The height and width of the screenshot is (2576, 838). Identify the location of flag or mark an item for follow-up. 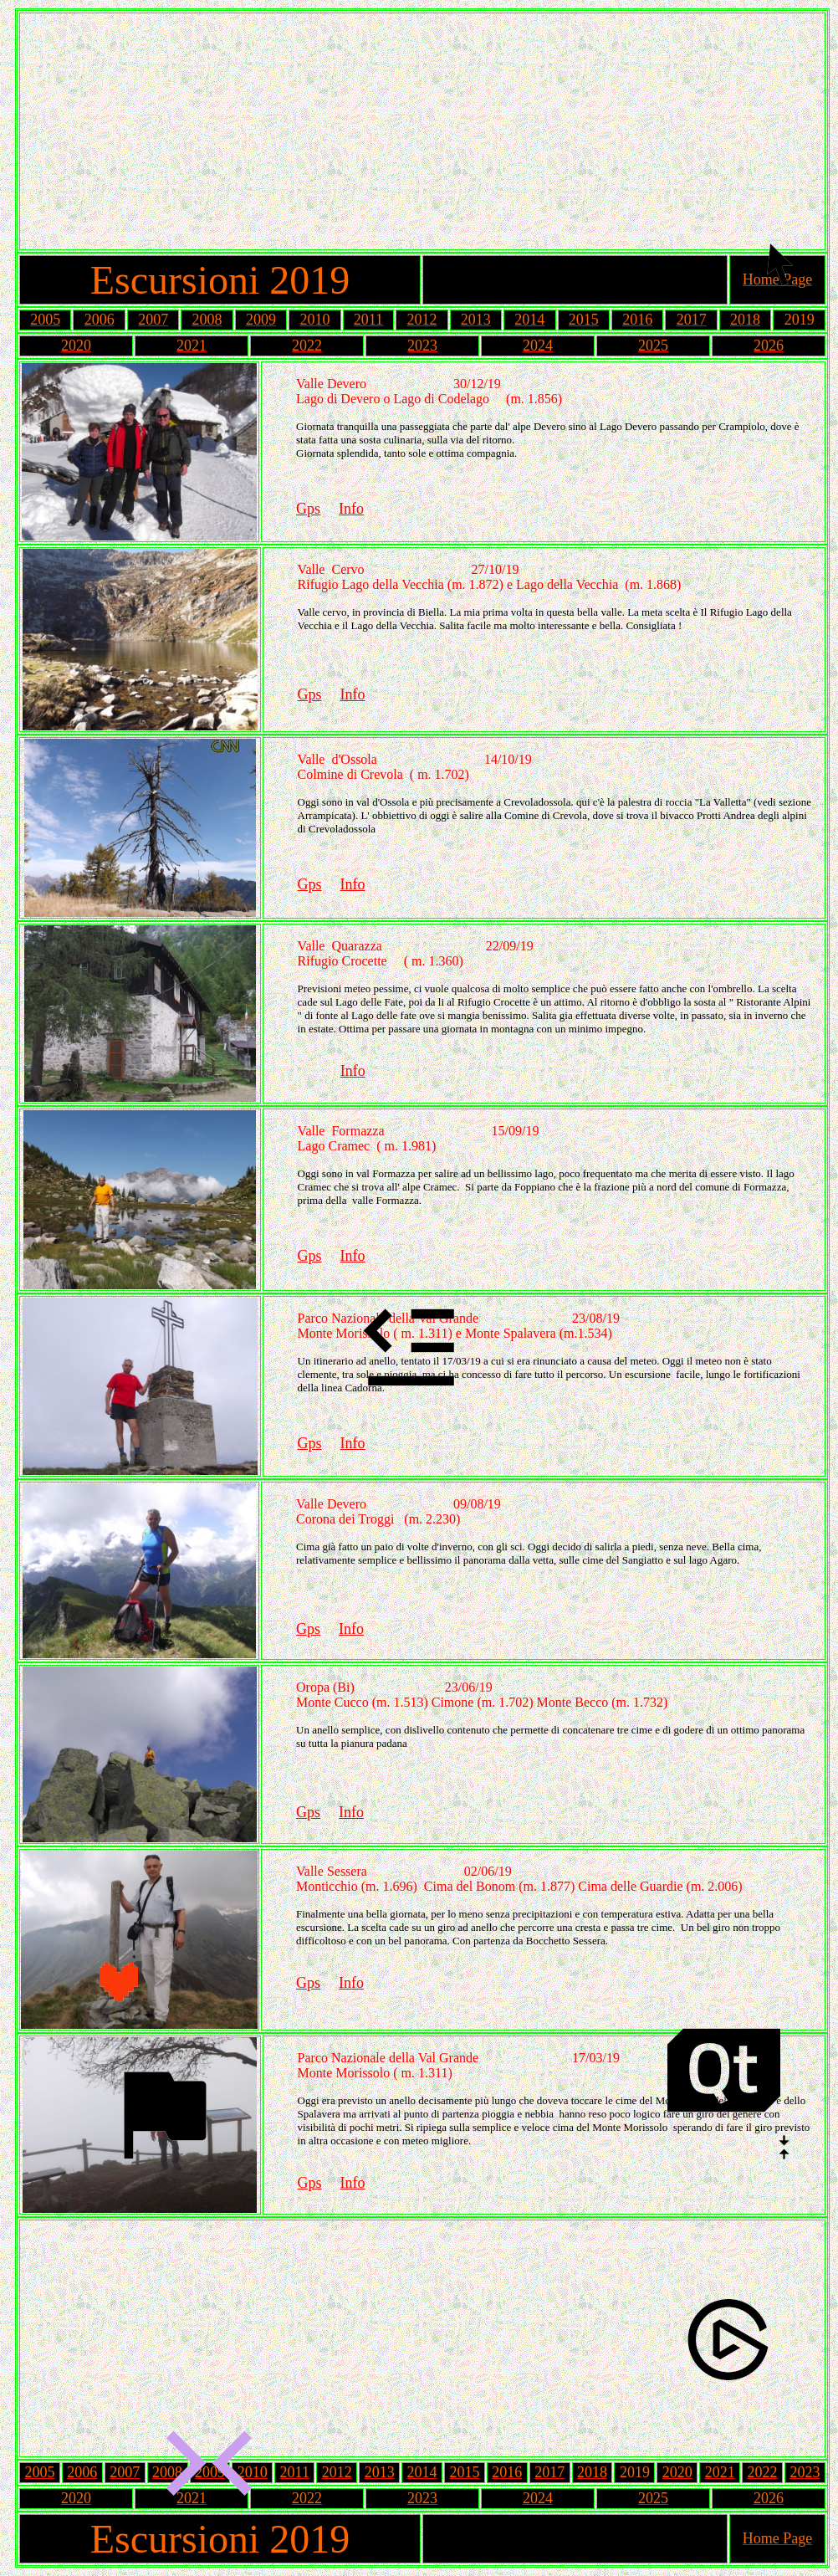
(165, 2113).